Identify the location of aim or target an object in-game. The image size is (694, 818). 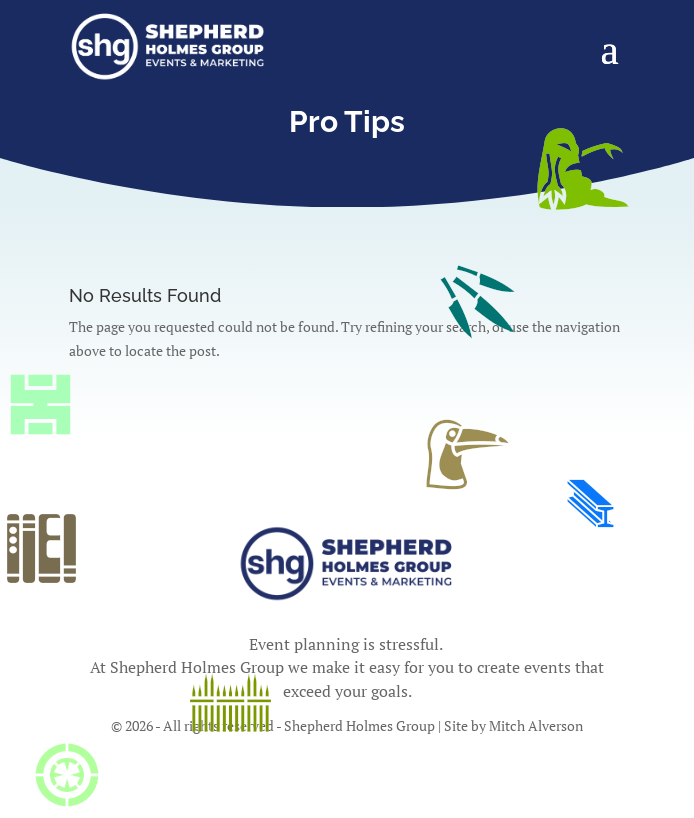
(67, 775).